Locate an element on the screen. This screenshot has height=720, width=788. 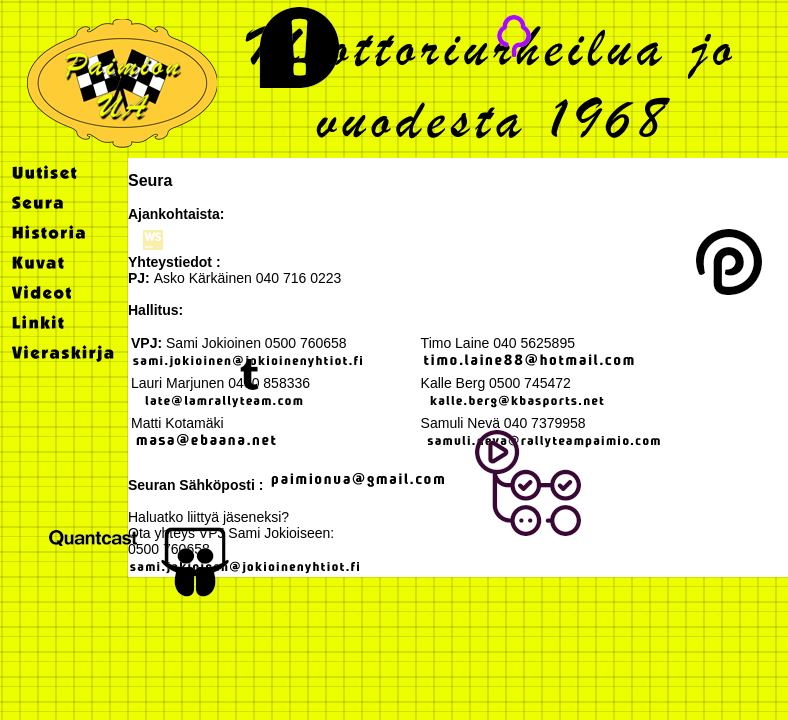
check service outage status on Downdetector is located at coordinates (299, 47).